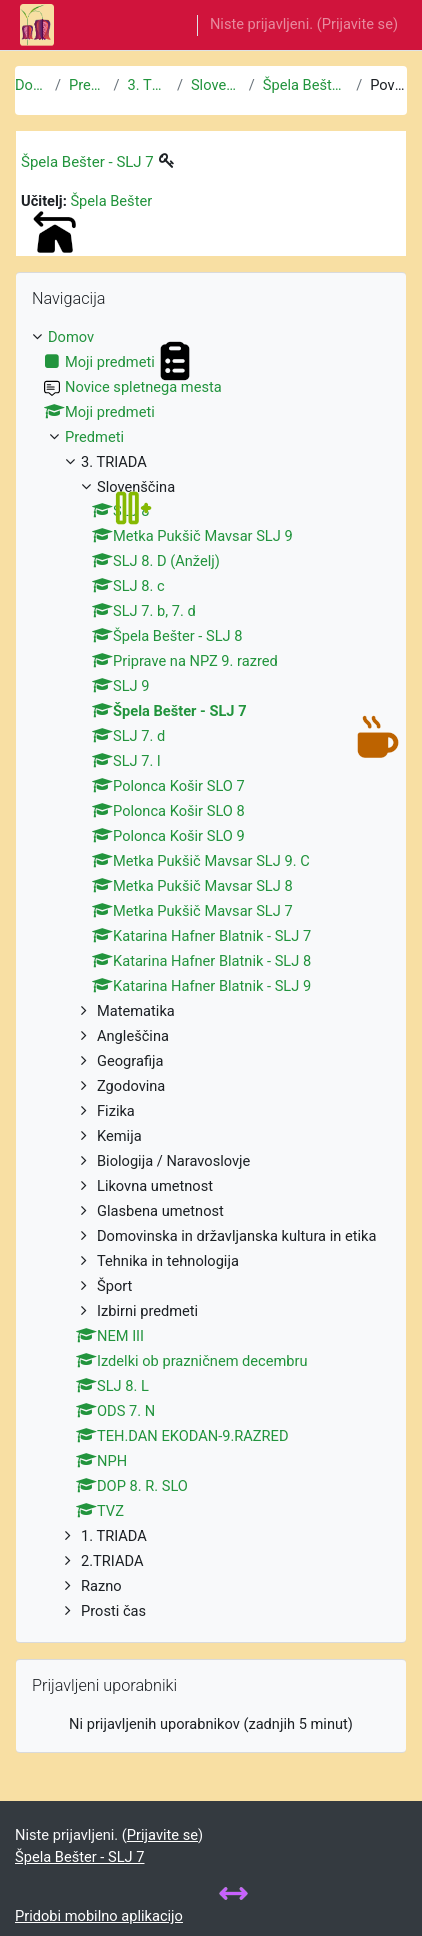  What do you see at coordinates (55, 232) in the screenshot?
I see `return to campsite or base location` at bounding box center [55, 232].